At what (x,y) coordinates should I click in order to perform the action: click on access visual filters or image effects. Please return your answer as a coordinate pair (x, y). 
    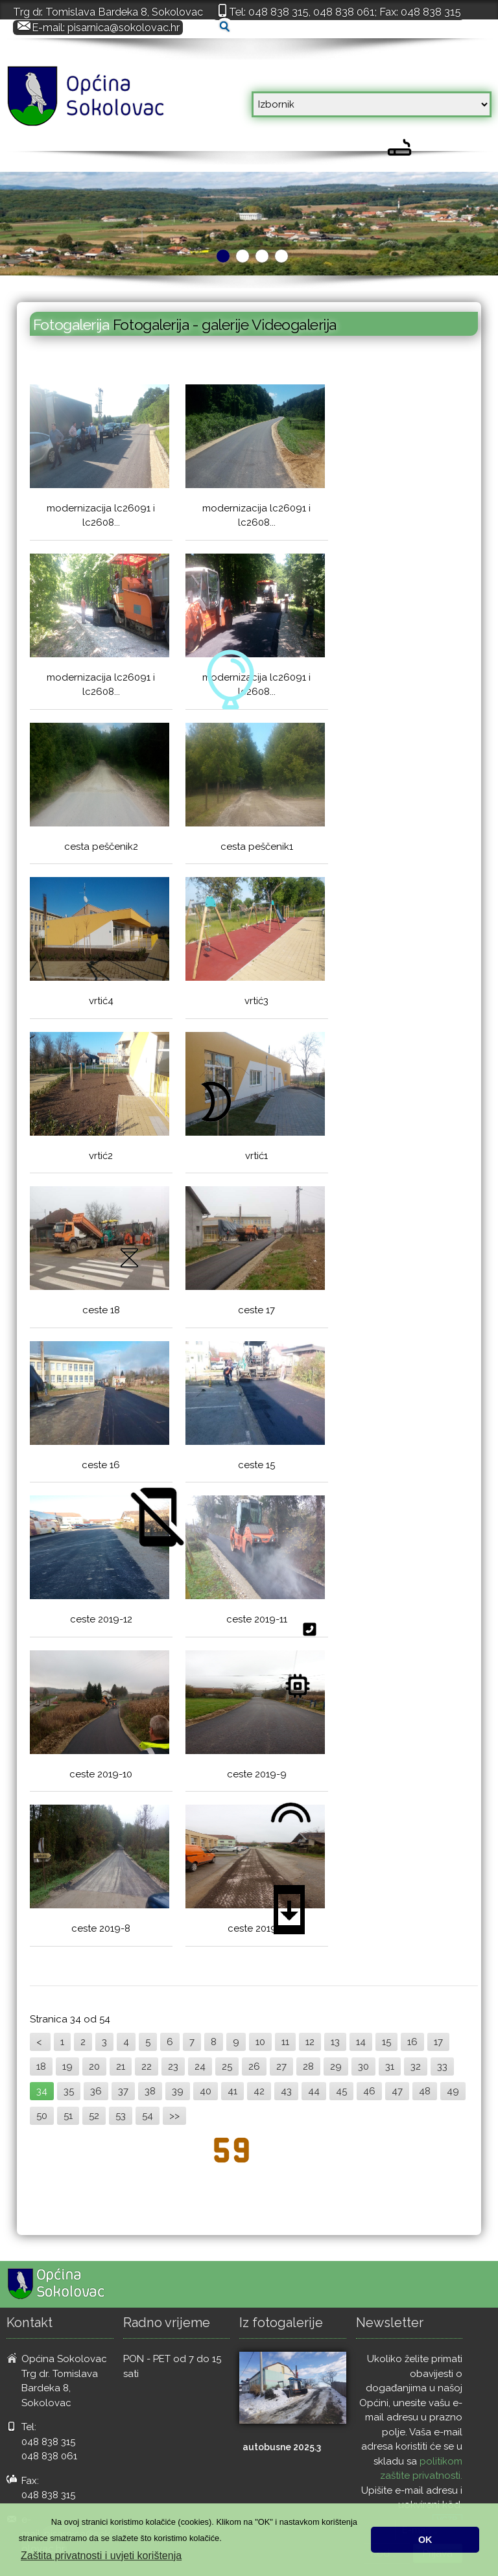
    Looking at the image, I should click on (290, 1813).